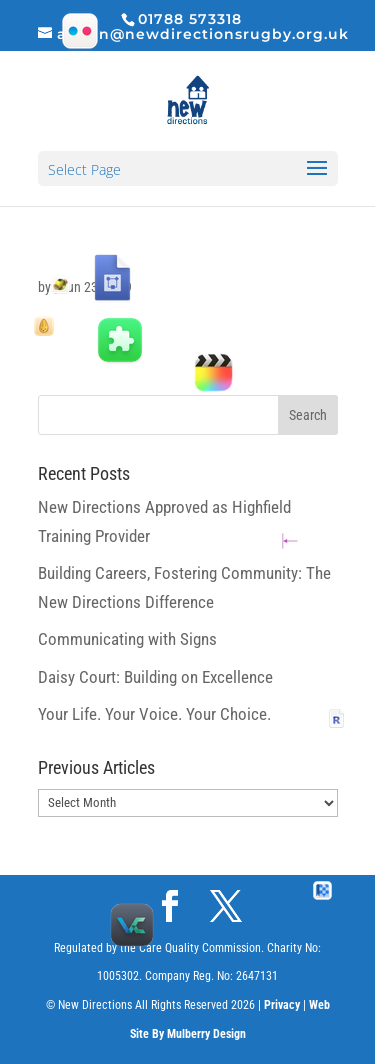 This screenshot has height=1064, width=375. I want to click on open vidcutter video editing app, so click(213, 372).